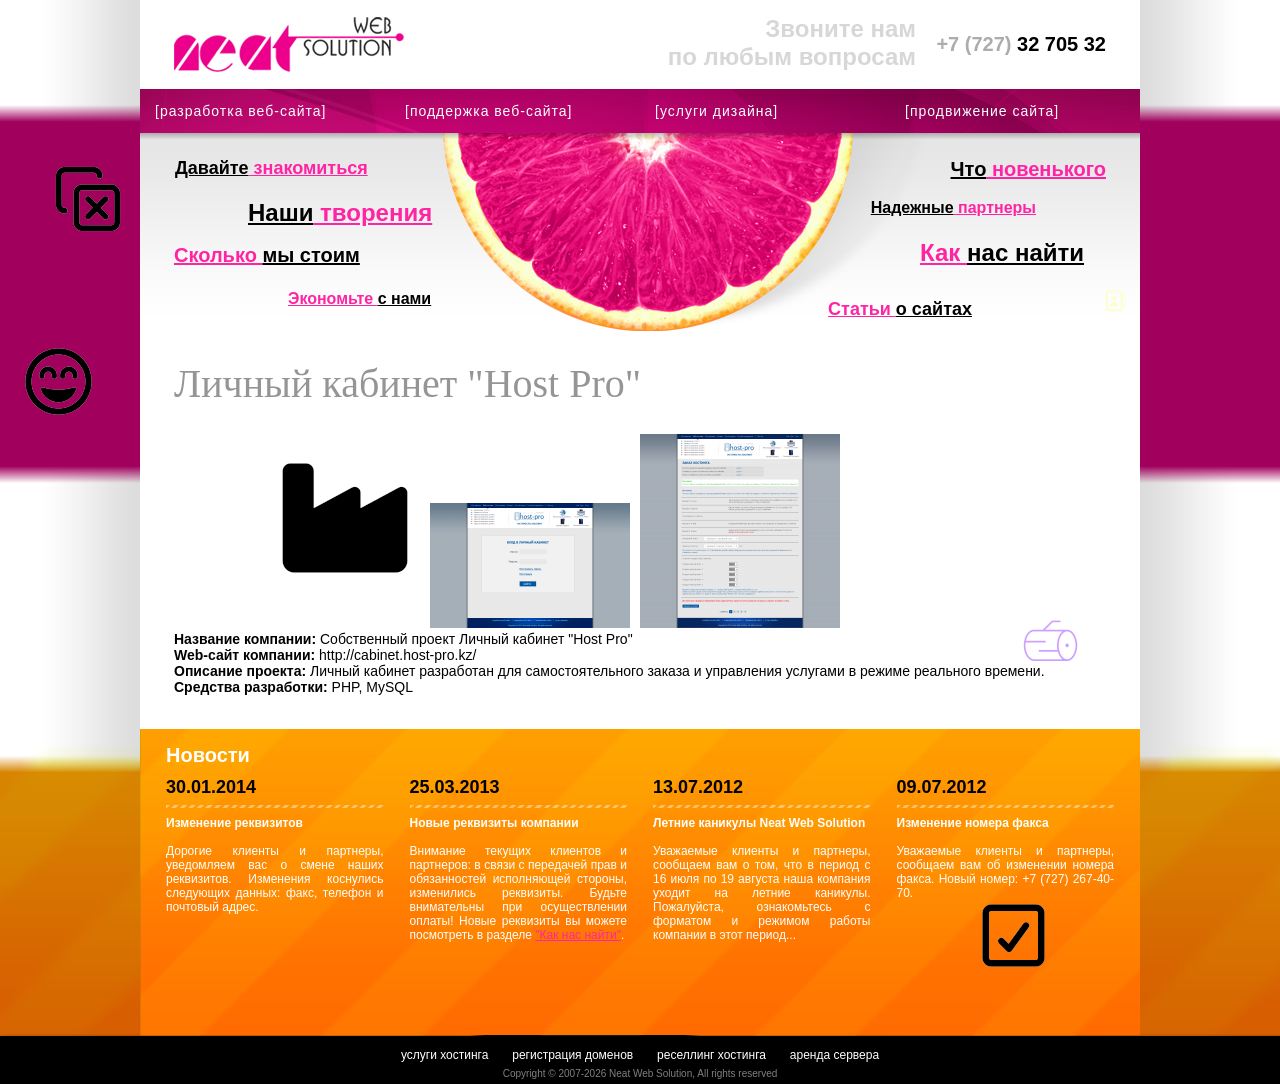 This screenshot has width=1280, height=1084. I want to click on cancel or clear clipboard content, so click(88, 199).